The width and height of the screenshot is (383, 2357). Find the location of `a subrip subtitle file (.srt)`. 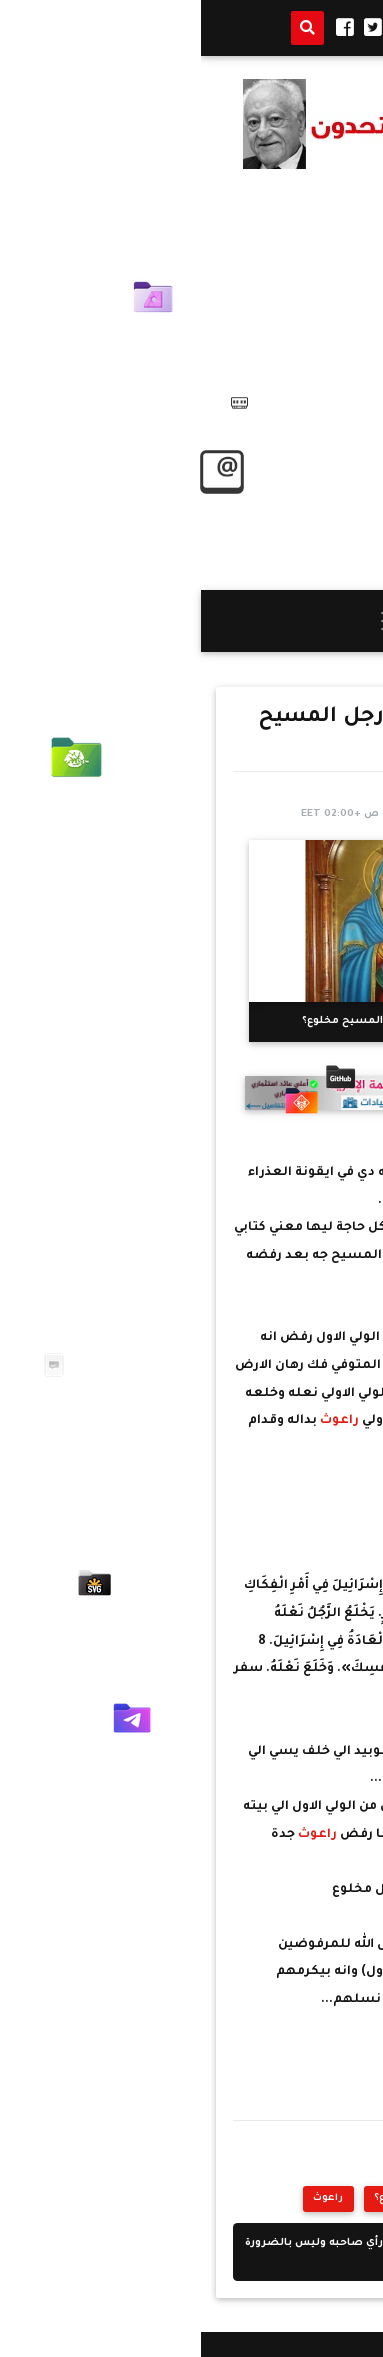

a subrip subtitle file (.srt) is located at coordinates (54, 1365).